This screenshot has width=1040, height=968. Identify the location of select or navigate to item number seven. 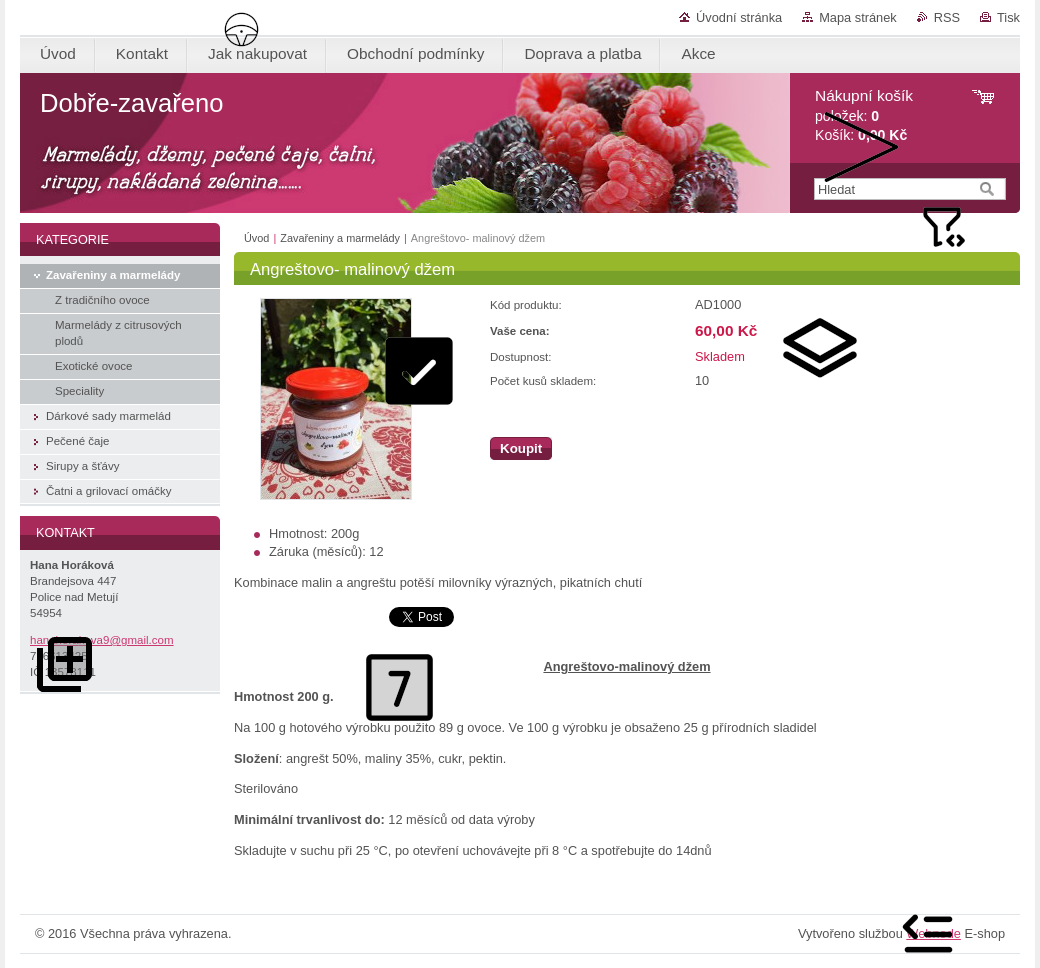
(399, 687).